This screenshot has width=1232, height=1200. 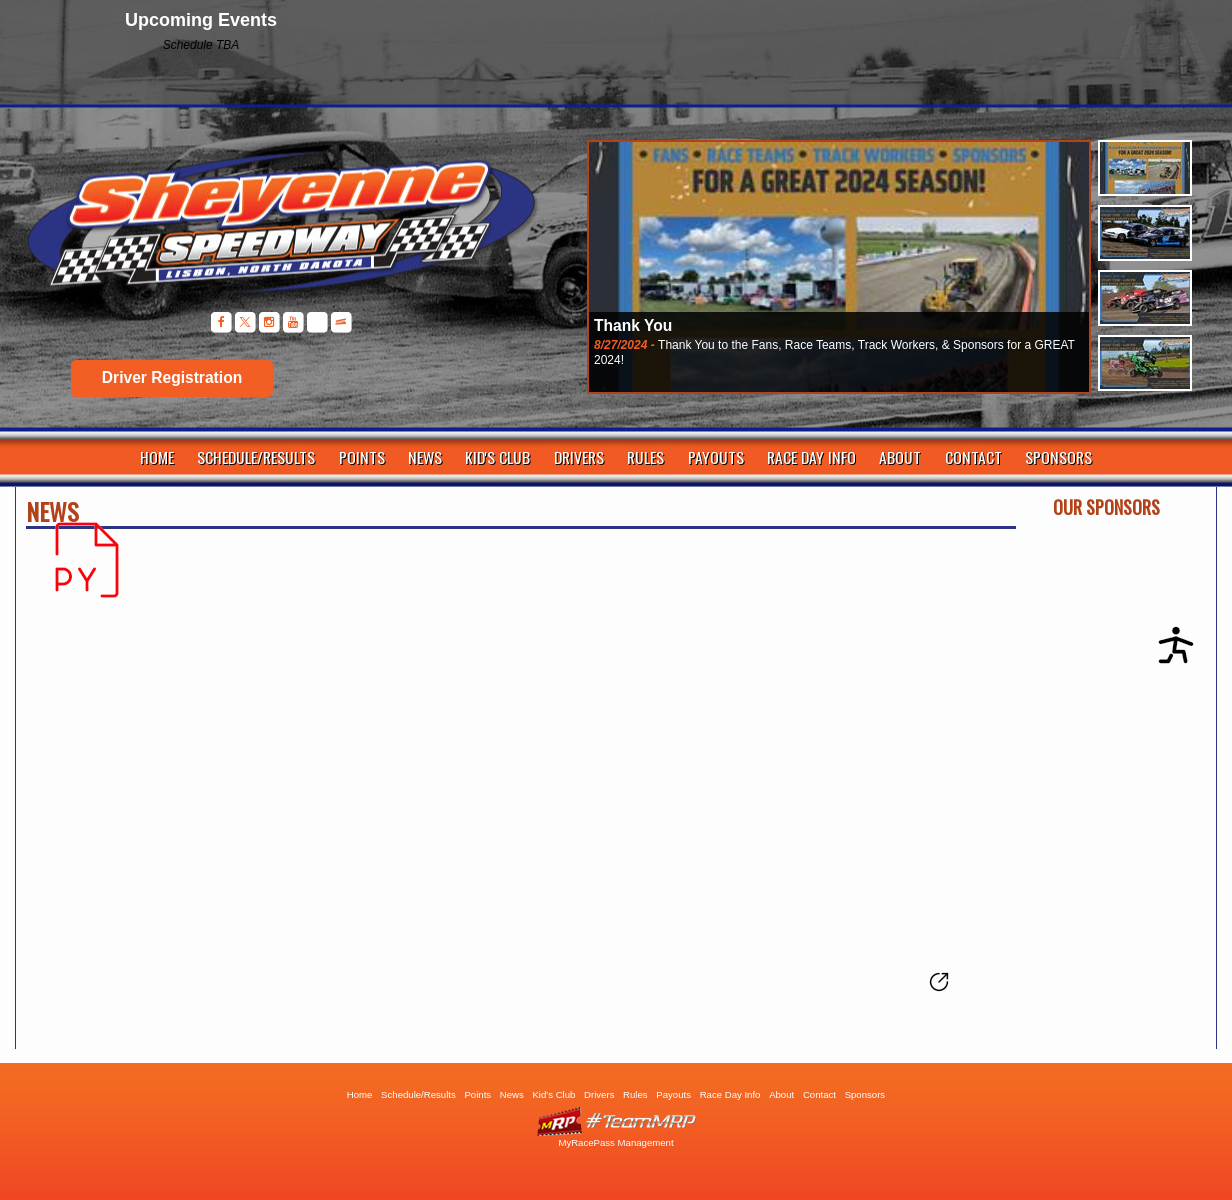 What do you see at coordinates (939, 982) in the screenshot?
I see `open link in new tab or window` at bounding box center [939, 982].